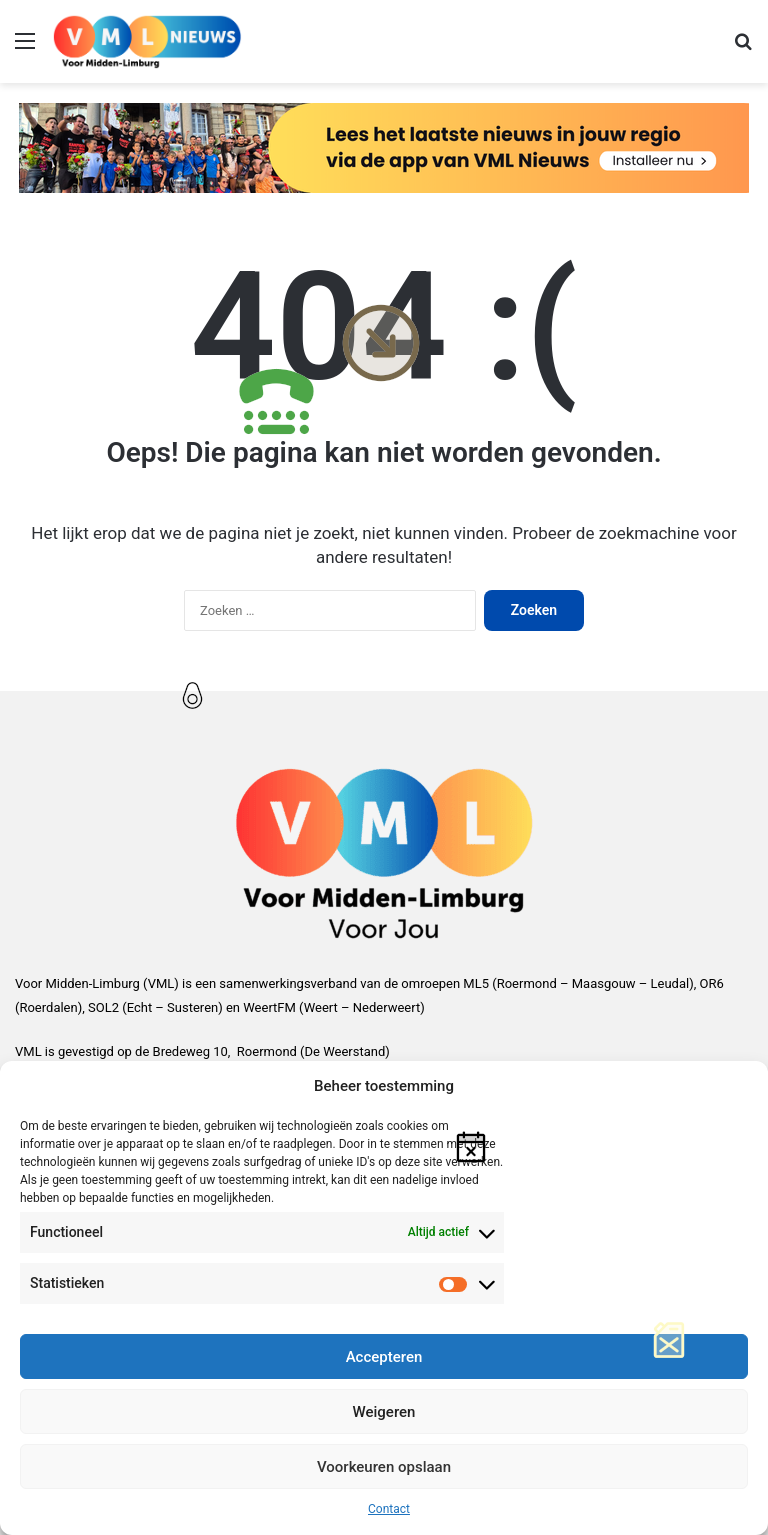  I want to click on cancel or delete a scheduled event, so click(471, 1148).